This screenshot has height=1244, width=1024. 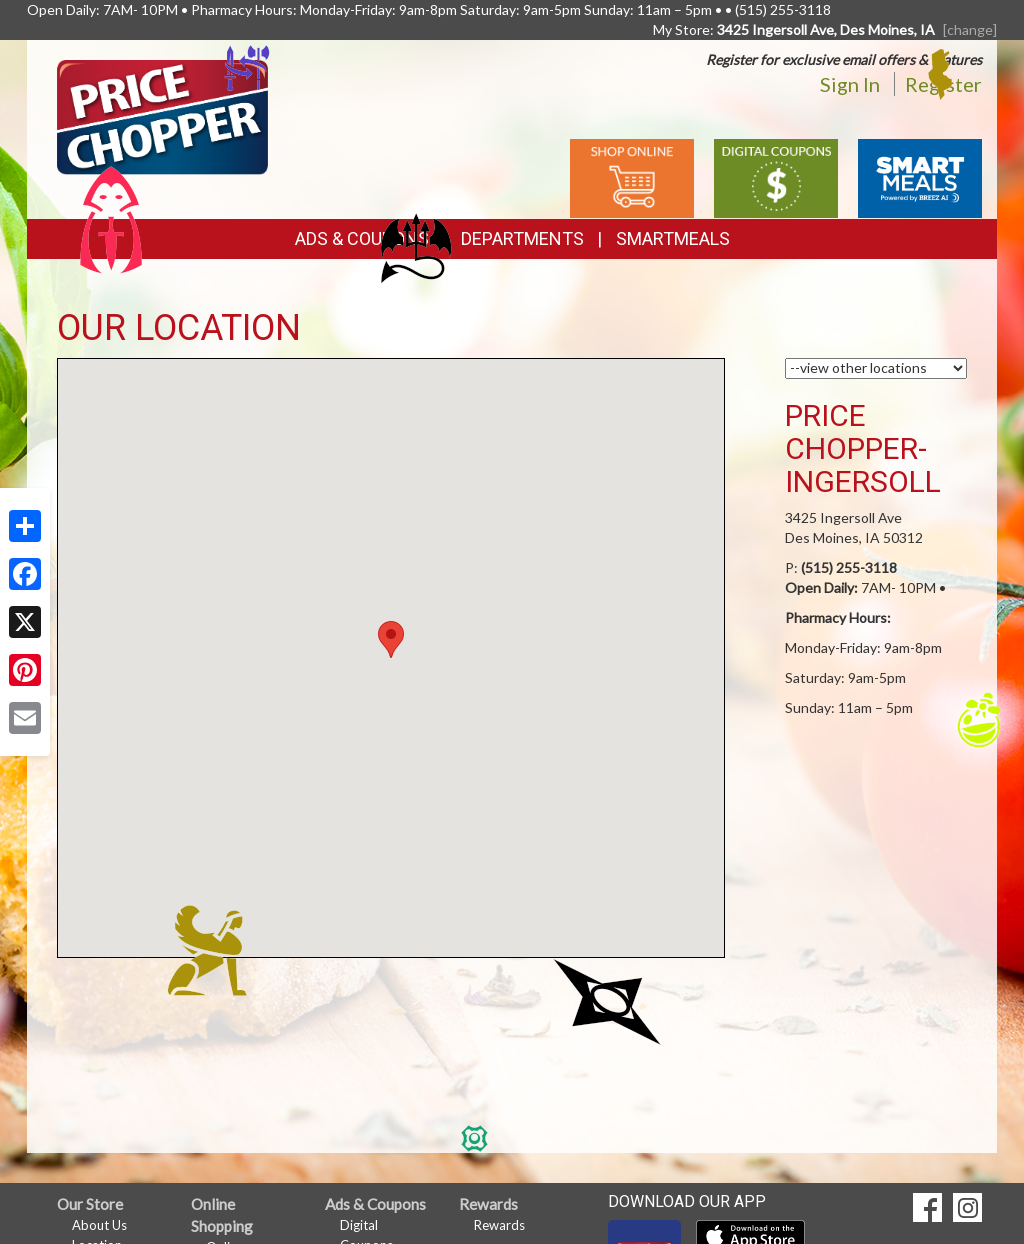 What do you see at coordinates (474, 1138) in the screenshot?
I see `open settings or configuration menu` at bounding box center [474, 1138].